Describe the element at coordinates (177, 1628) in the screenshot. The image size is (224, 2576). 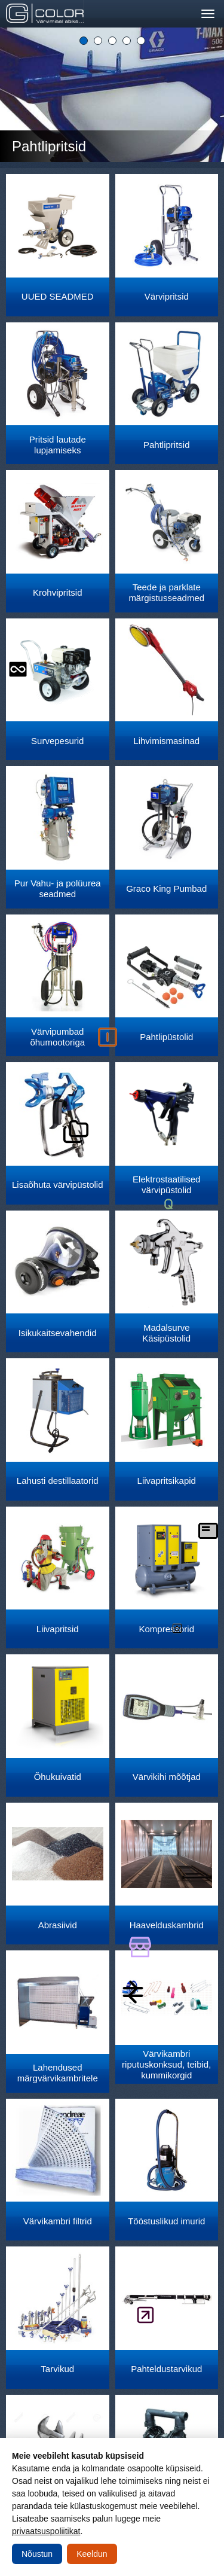
I see `add item to favorites` at that location.